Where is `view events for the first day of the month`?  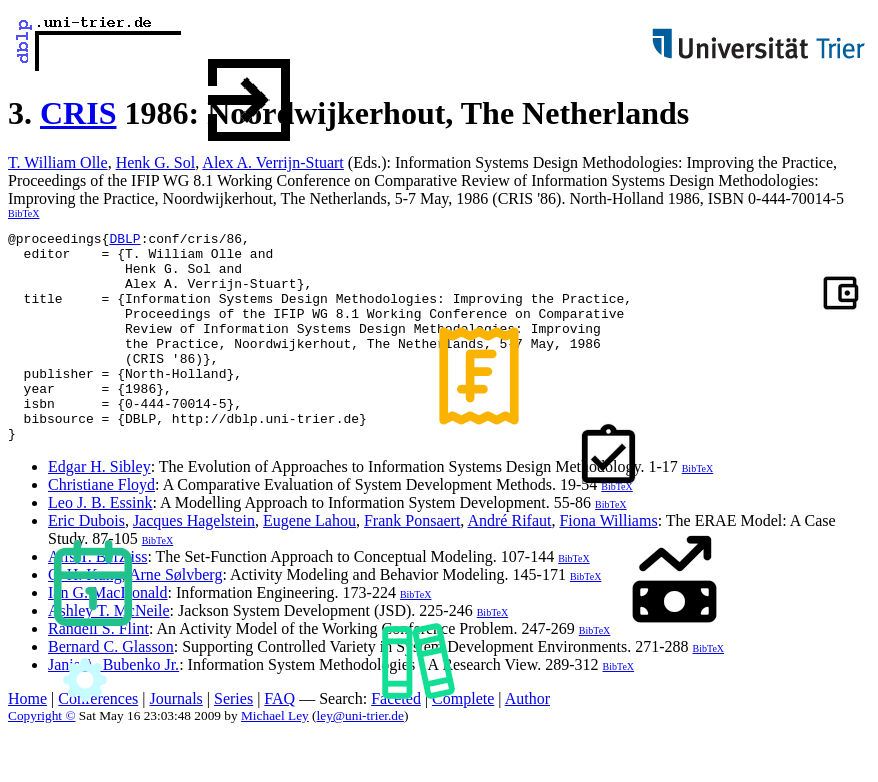 view events for the first day of the month is located at coordinates (93, 583).